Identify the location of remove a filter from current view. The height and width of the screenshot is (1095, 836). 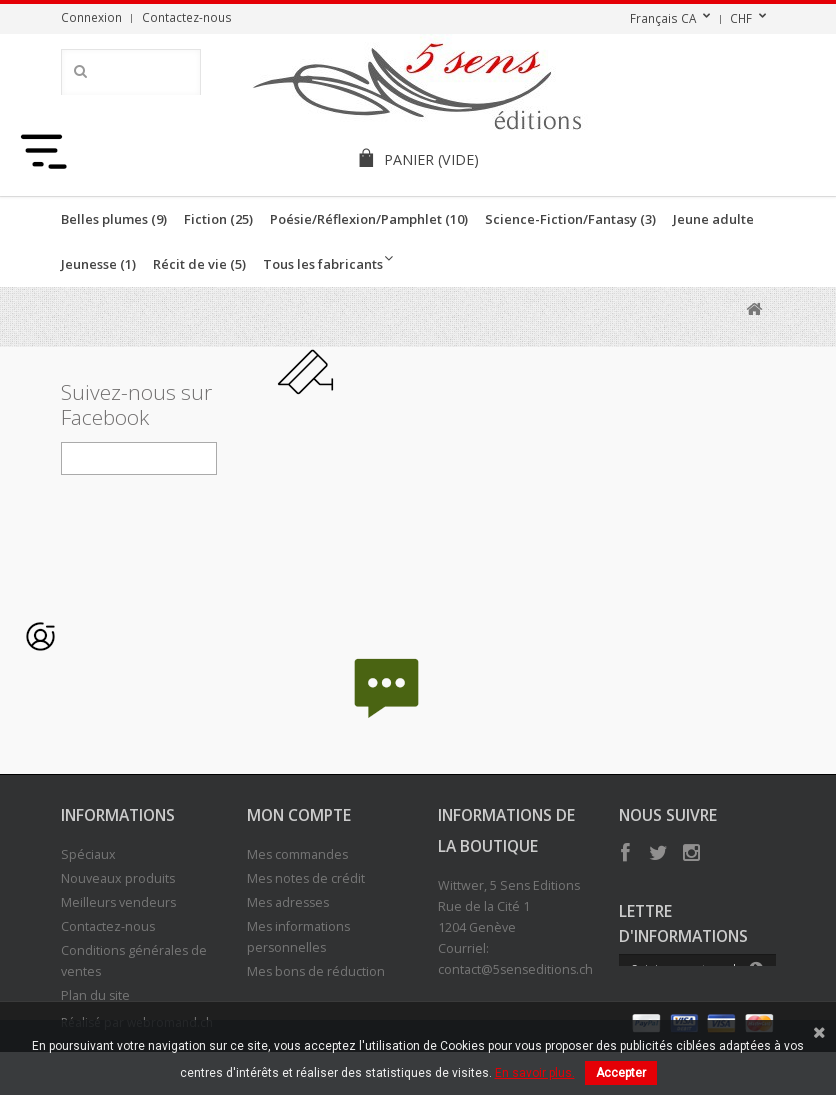
(41, 150).